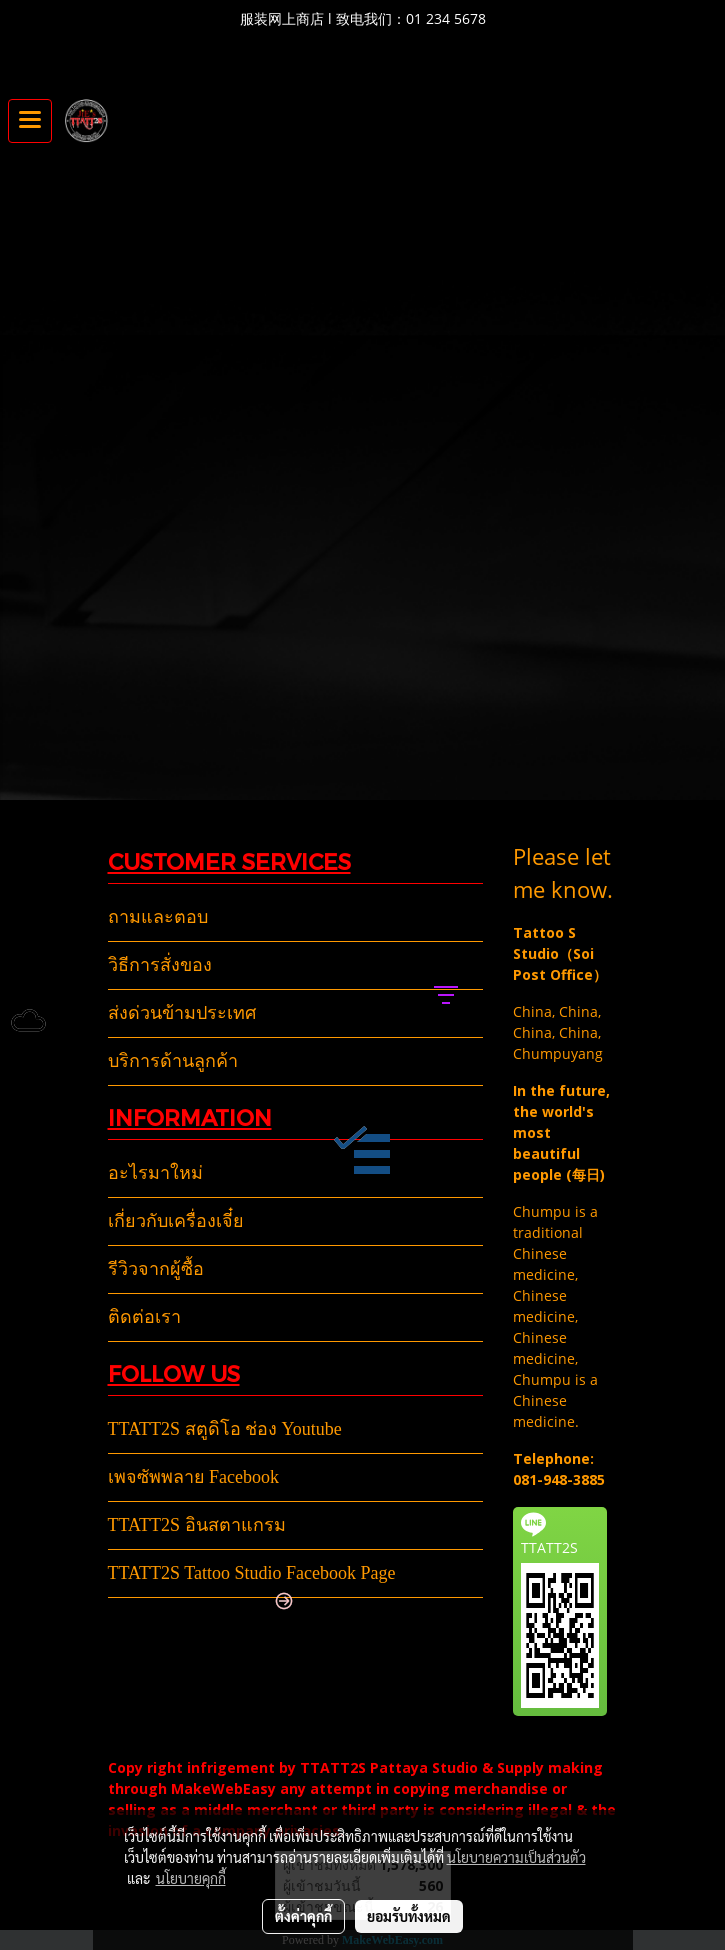 The height and width of the screenshot is (1950, 725). I want to click on proceed to the next step, so click(284, 1601).